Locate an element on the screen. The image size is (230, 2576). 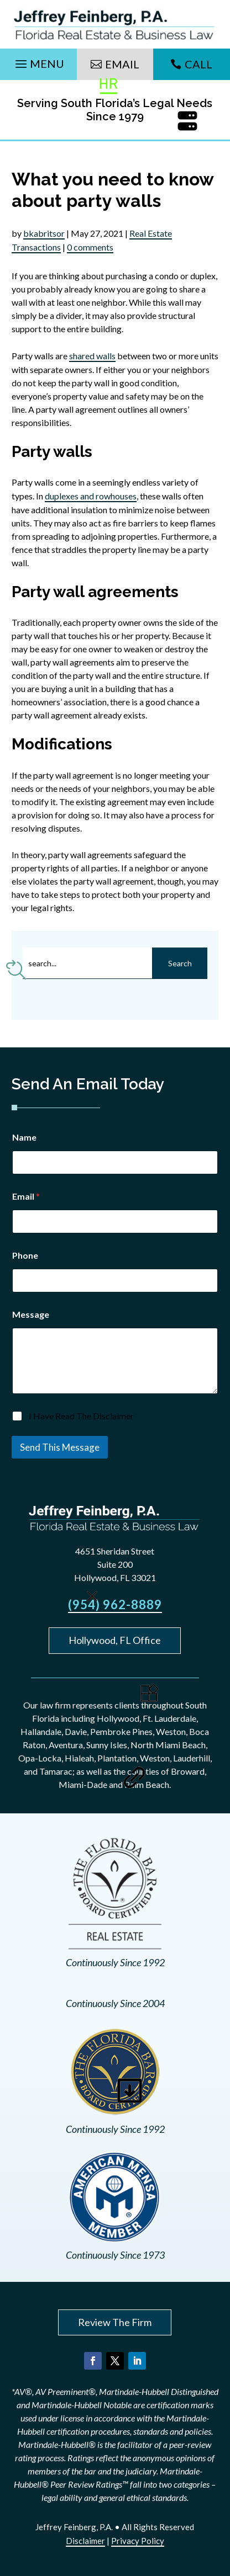
download file or content is located at coordinates (129, 2090).